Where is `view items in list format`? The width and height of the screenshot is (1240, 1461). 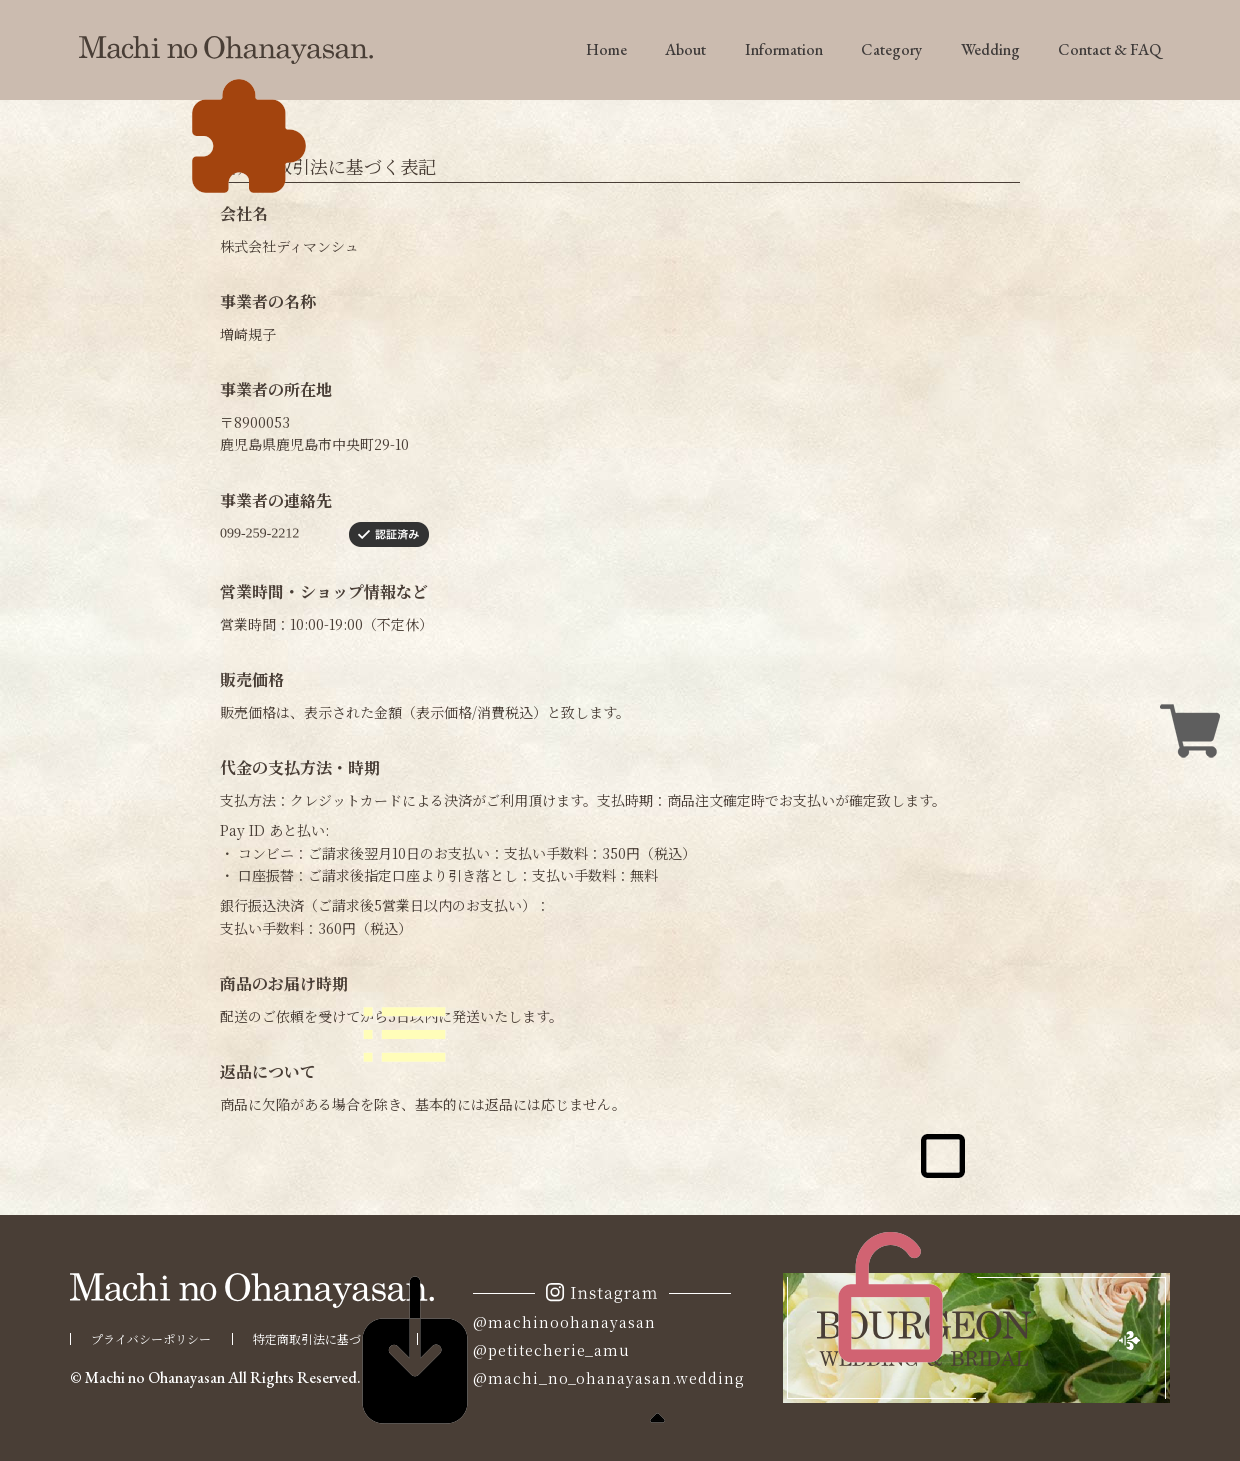
view items in list format is located at coordinates (404, 1034).